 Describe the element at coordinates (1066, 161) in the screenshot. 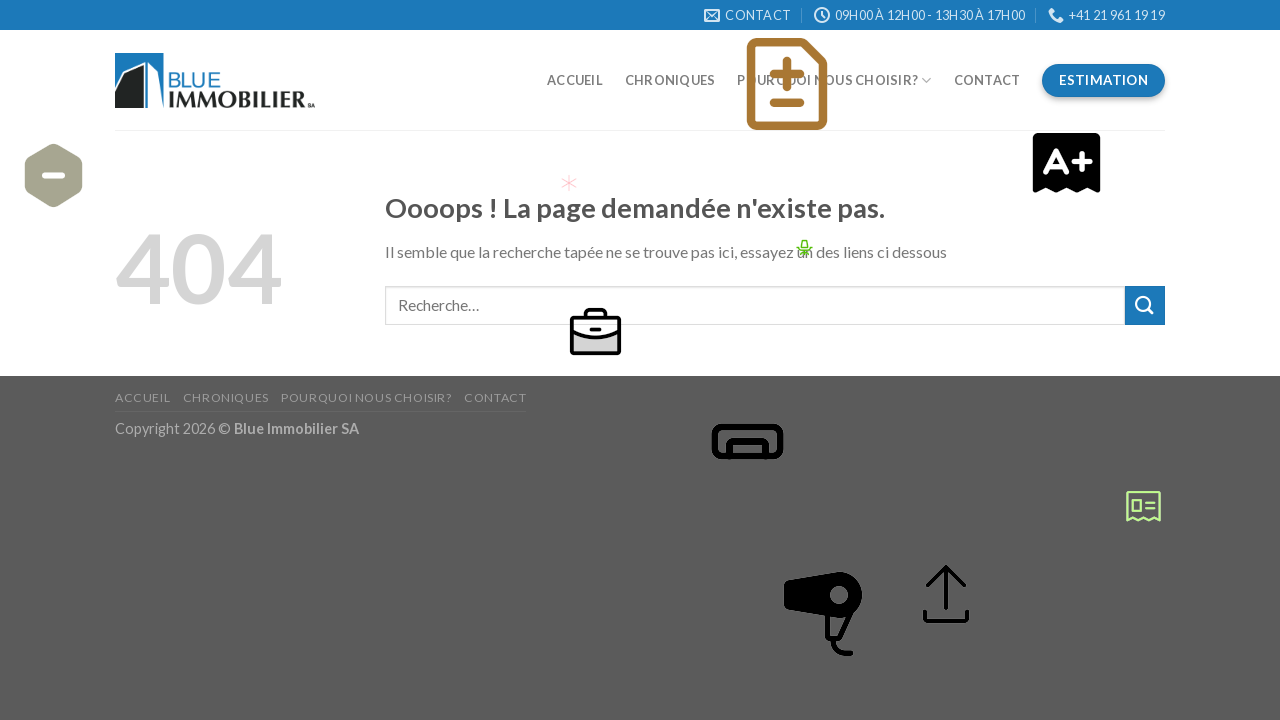

I see `view exam or test results` at that location.